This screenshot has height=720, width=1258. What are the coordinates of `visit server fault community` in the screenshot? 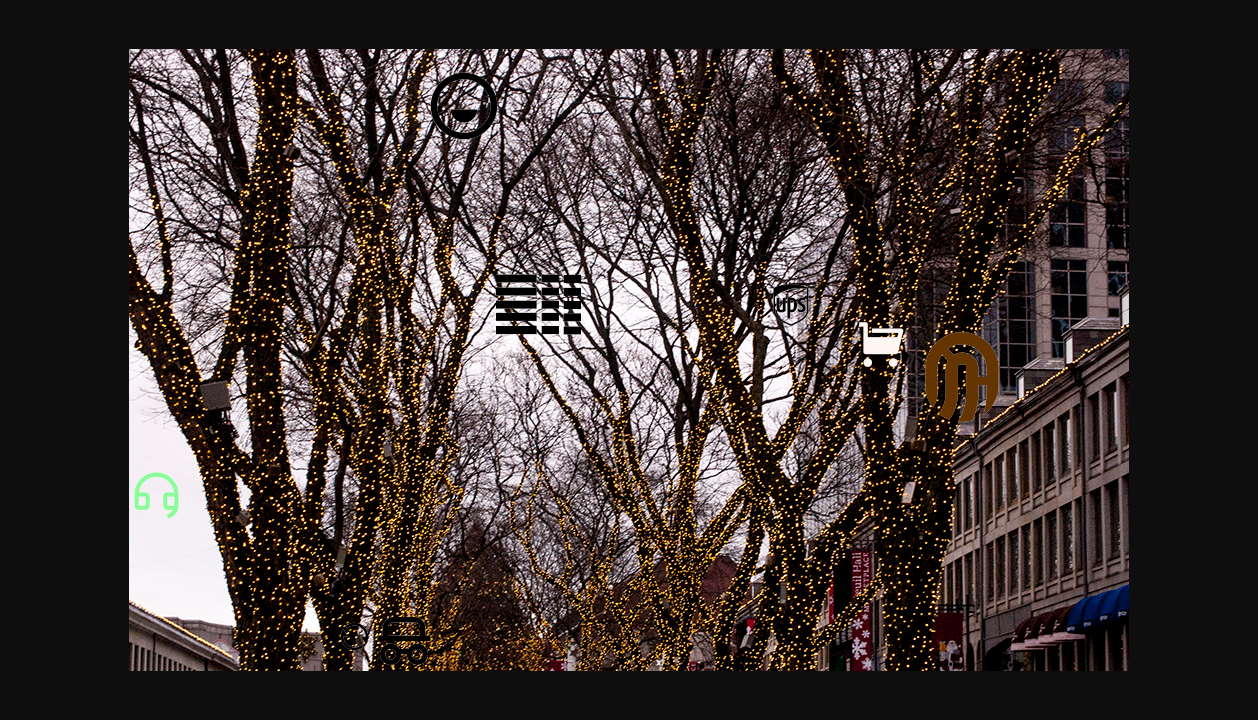 It's located at (538, 304).